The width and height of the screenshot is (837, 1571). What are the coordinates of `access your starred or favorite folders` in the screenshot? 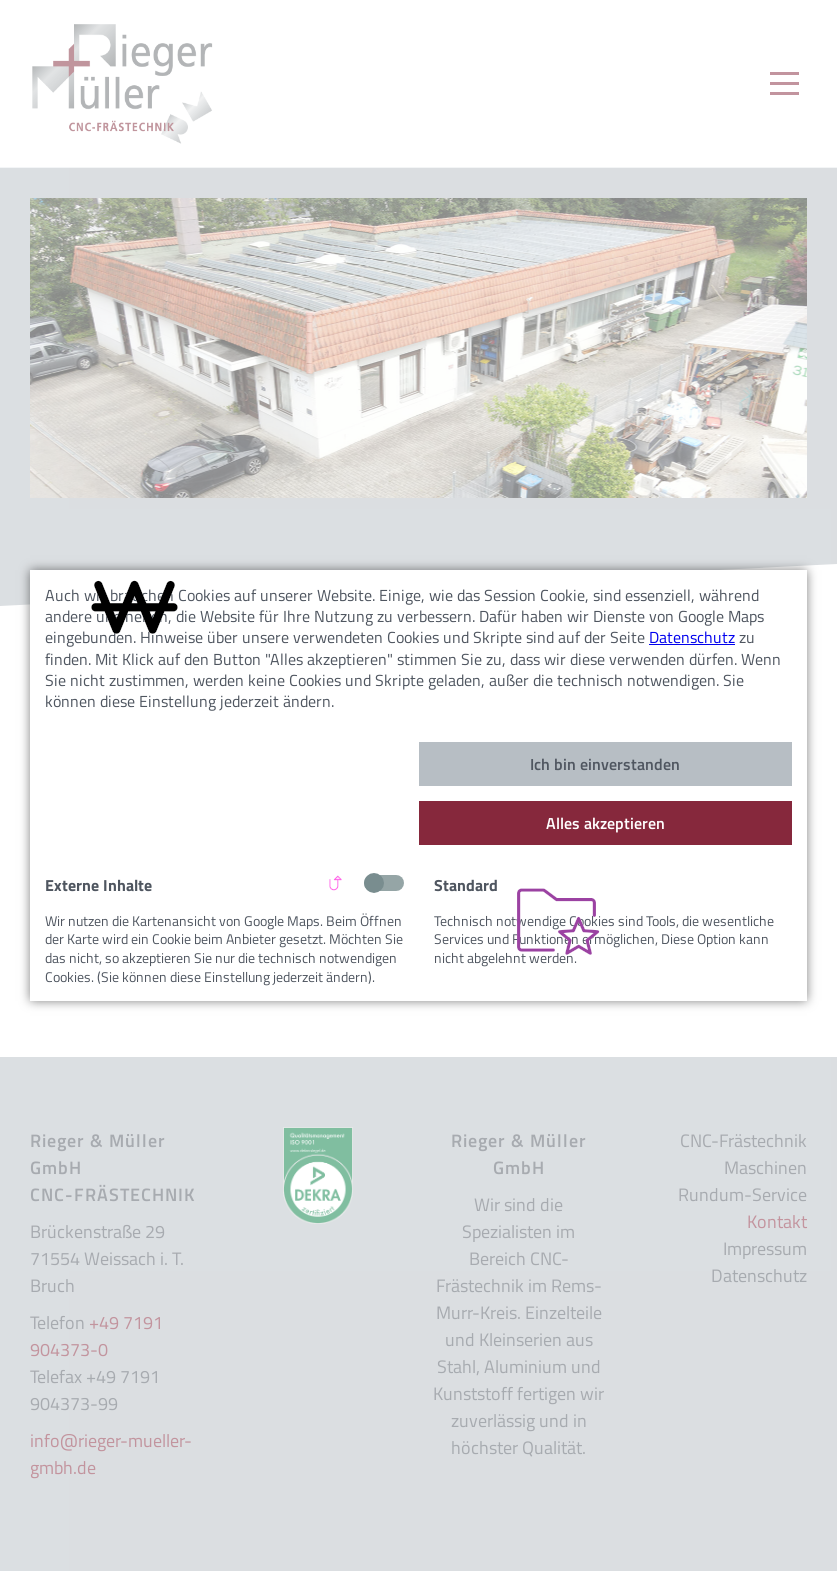 It's located at (556, 918).